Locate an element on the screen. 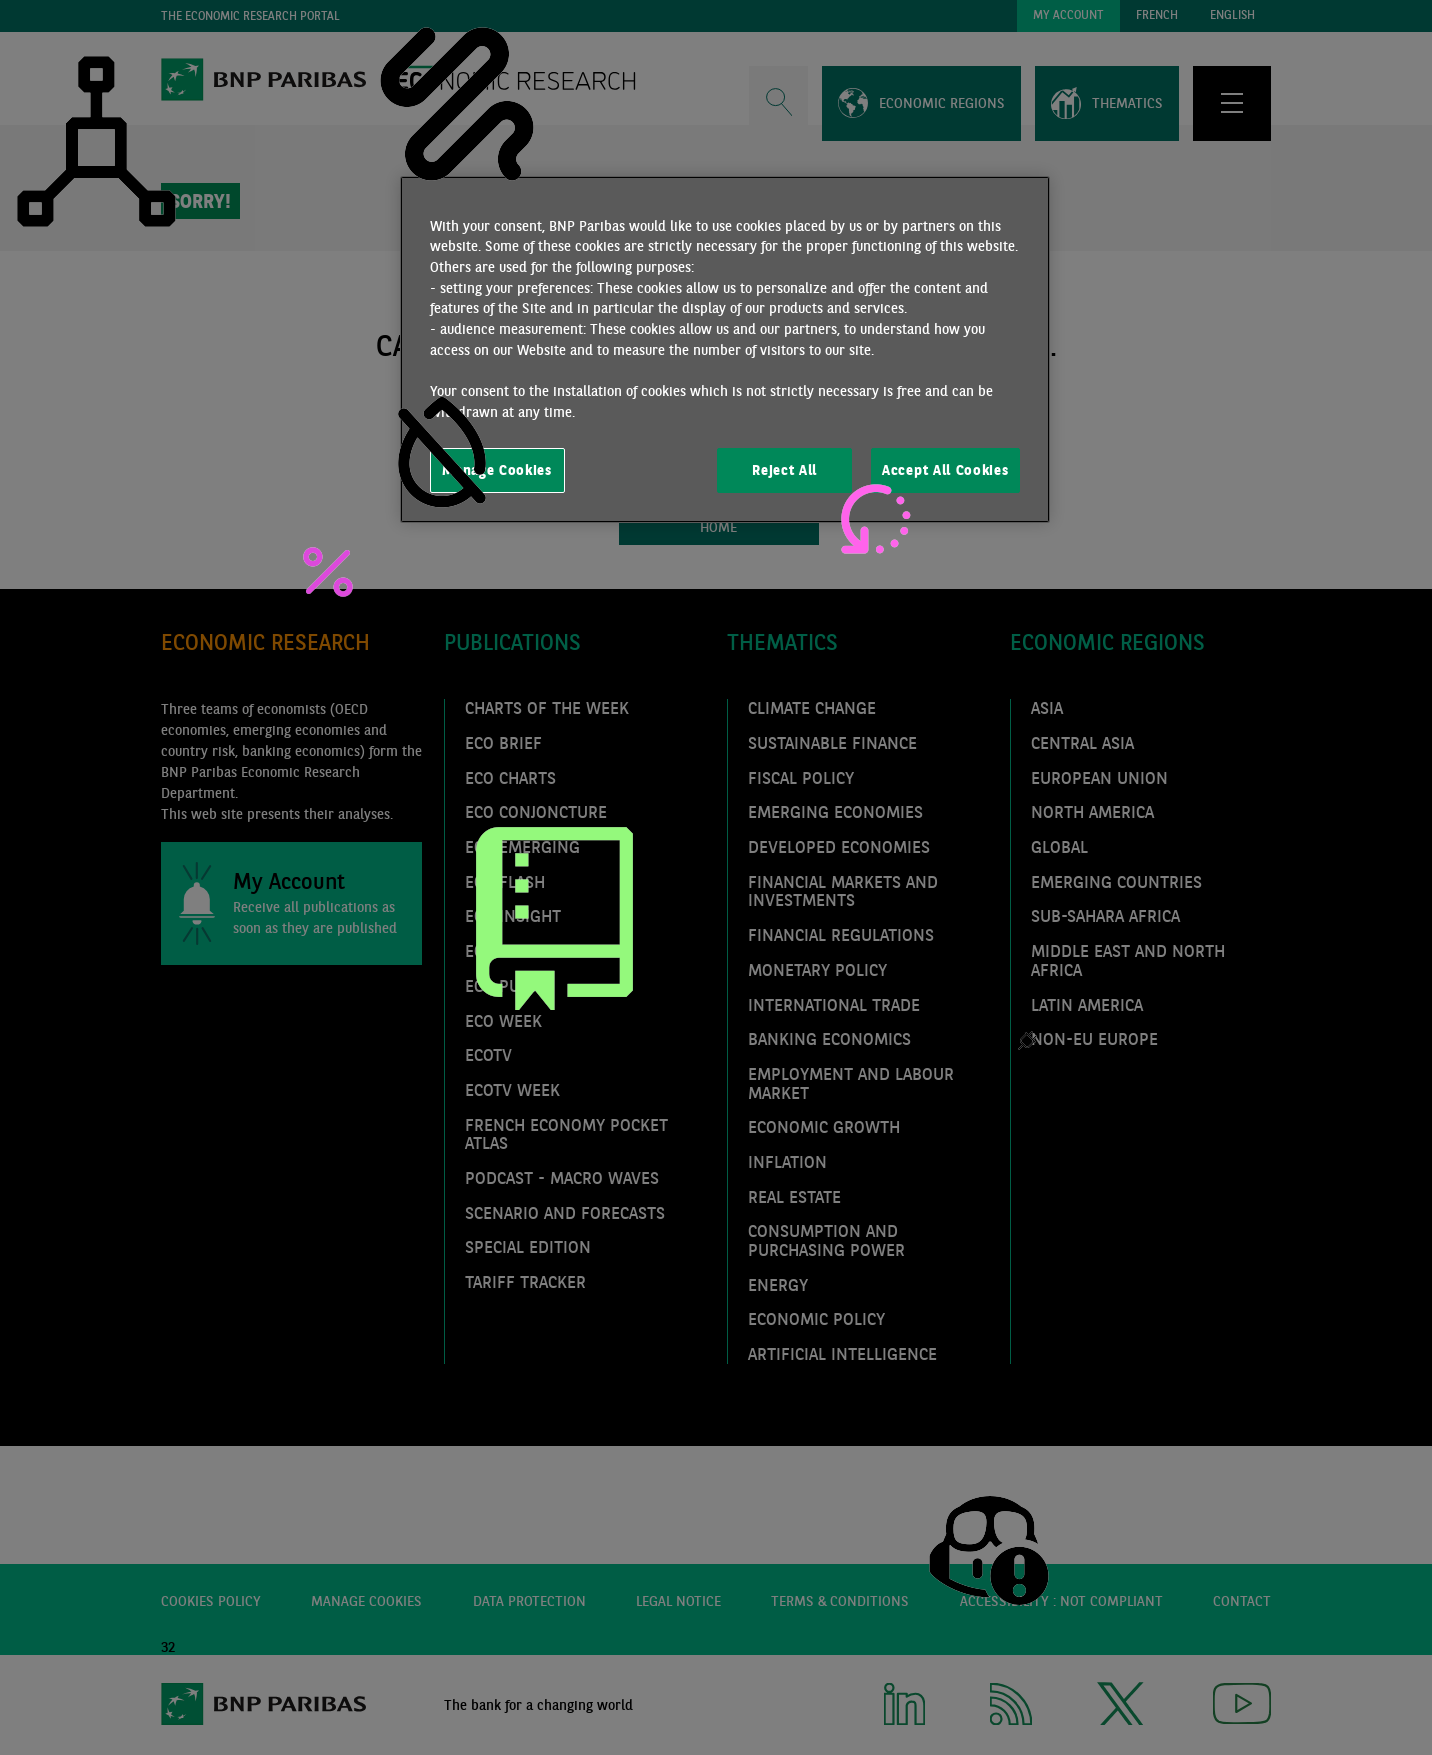  access freehand drawing or sketching tool is located at coordinates (457, 104).